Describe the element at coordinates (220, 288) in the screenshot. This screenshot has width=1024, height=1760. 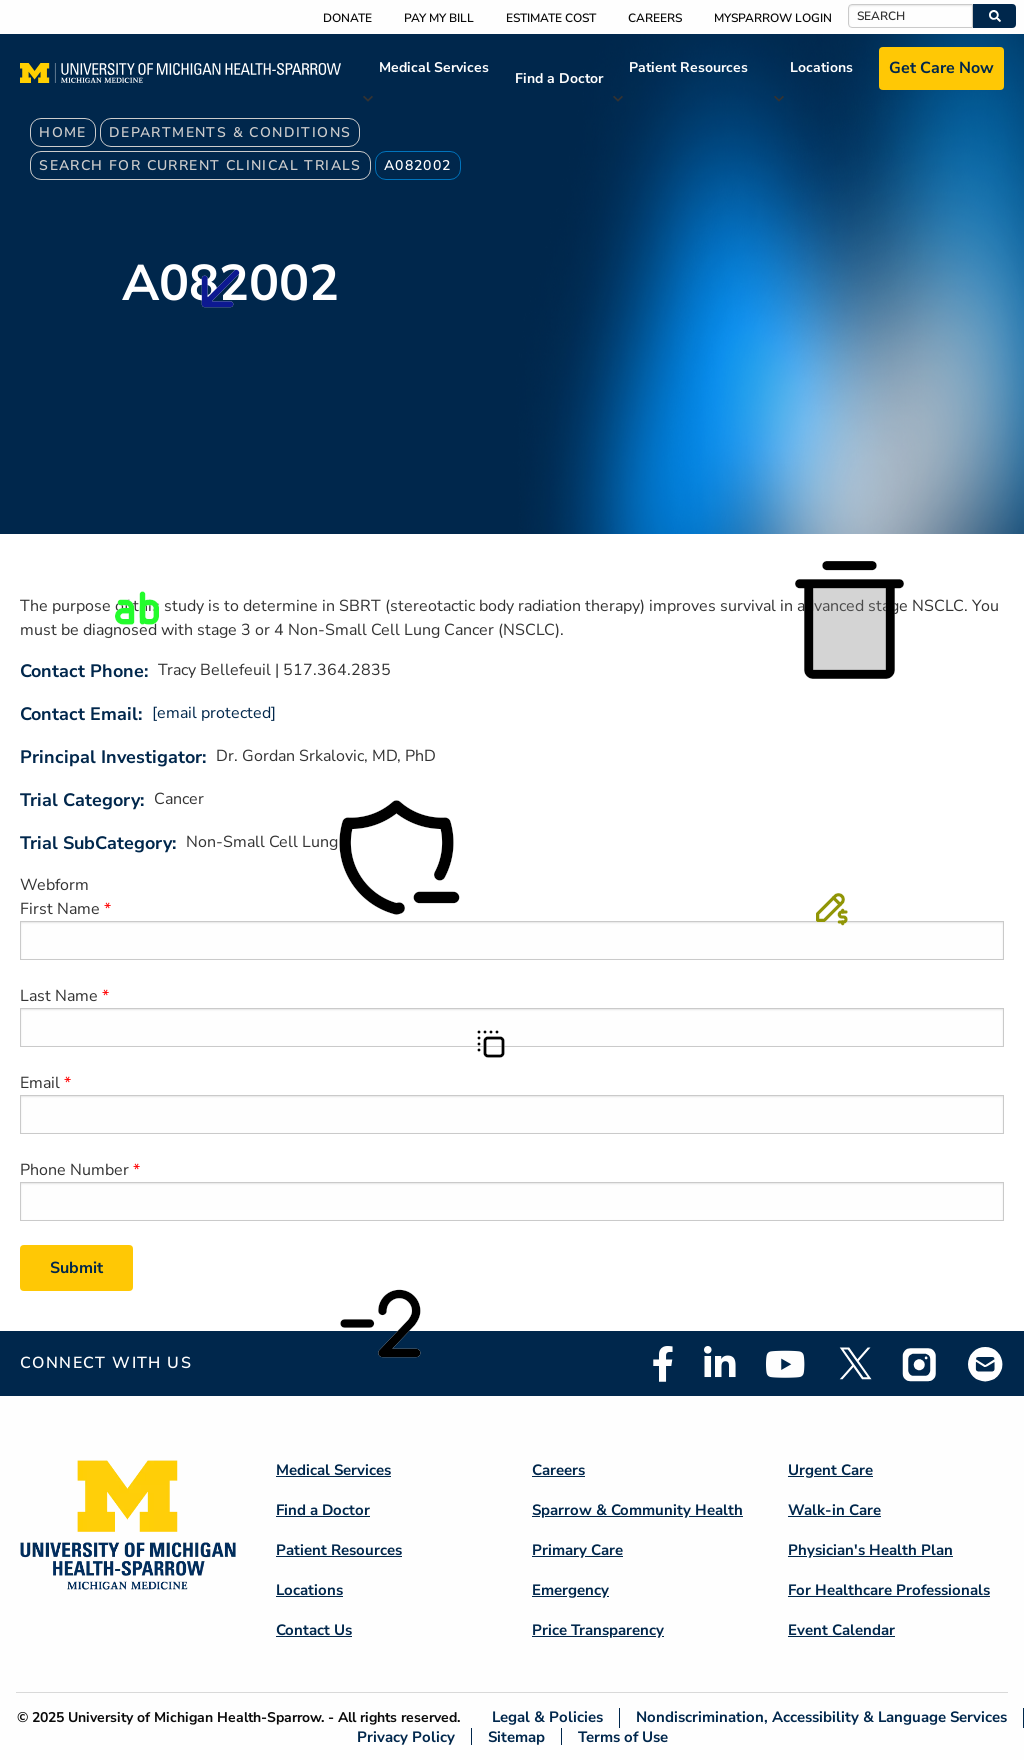
I see `navigate to the bottom-left section` at that location.